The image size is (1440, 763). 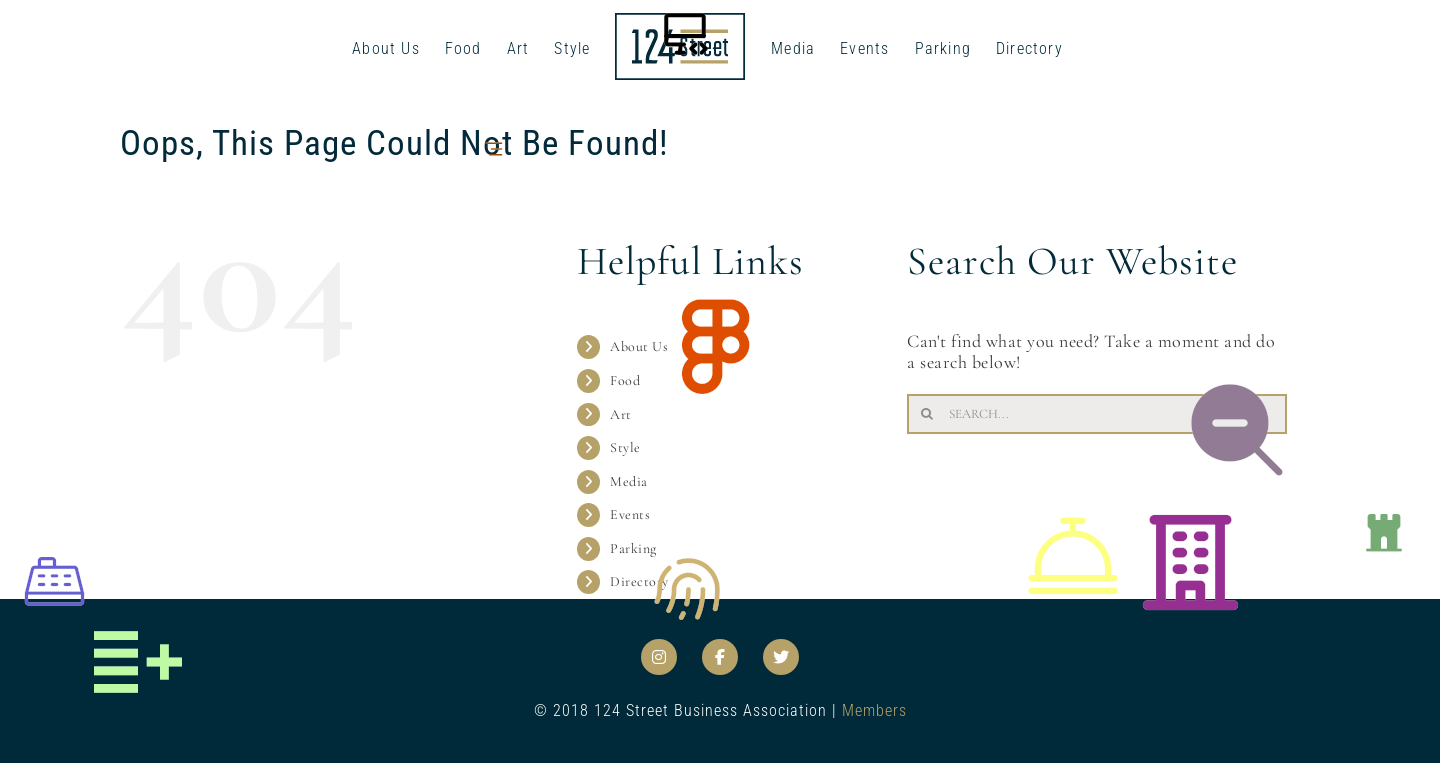 What do you see at coordinates (714, 345) in the screenshot?
I see `open figma design file` at bounding box center [714, 345].